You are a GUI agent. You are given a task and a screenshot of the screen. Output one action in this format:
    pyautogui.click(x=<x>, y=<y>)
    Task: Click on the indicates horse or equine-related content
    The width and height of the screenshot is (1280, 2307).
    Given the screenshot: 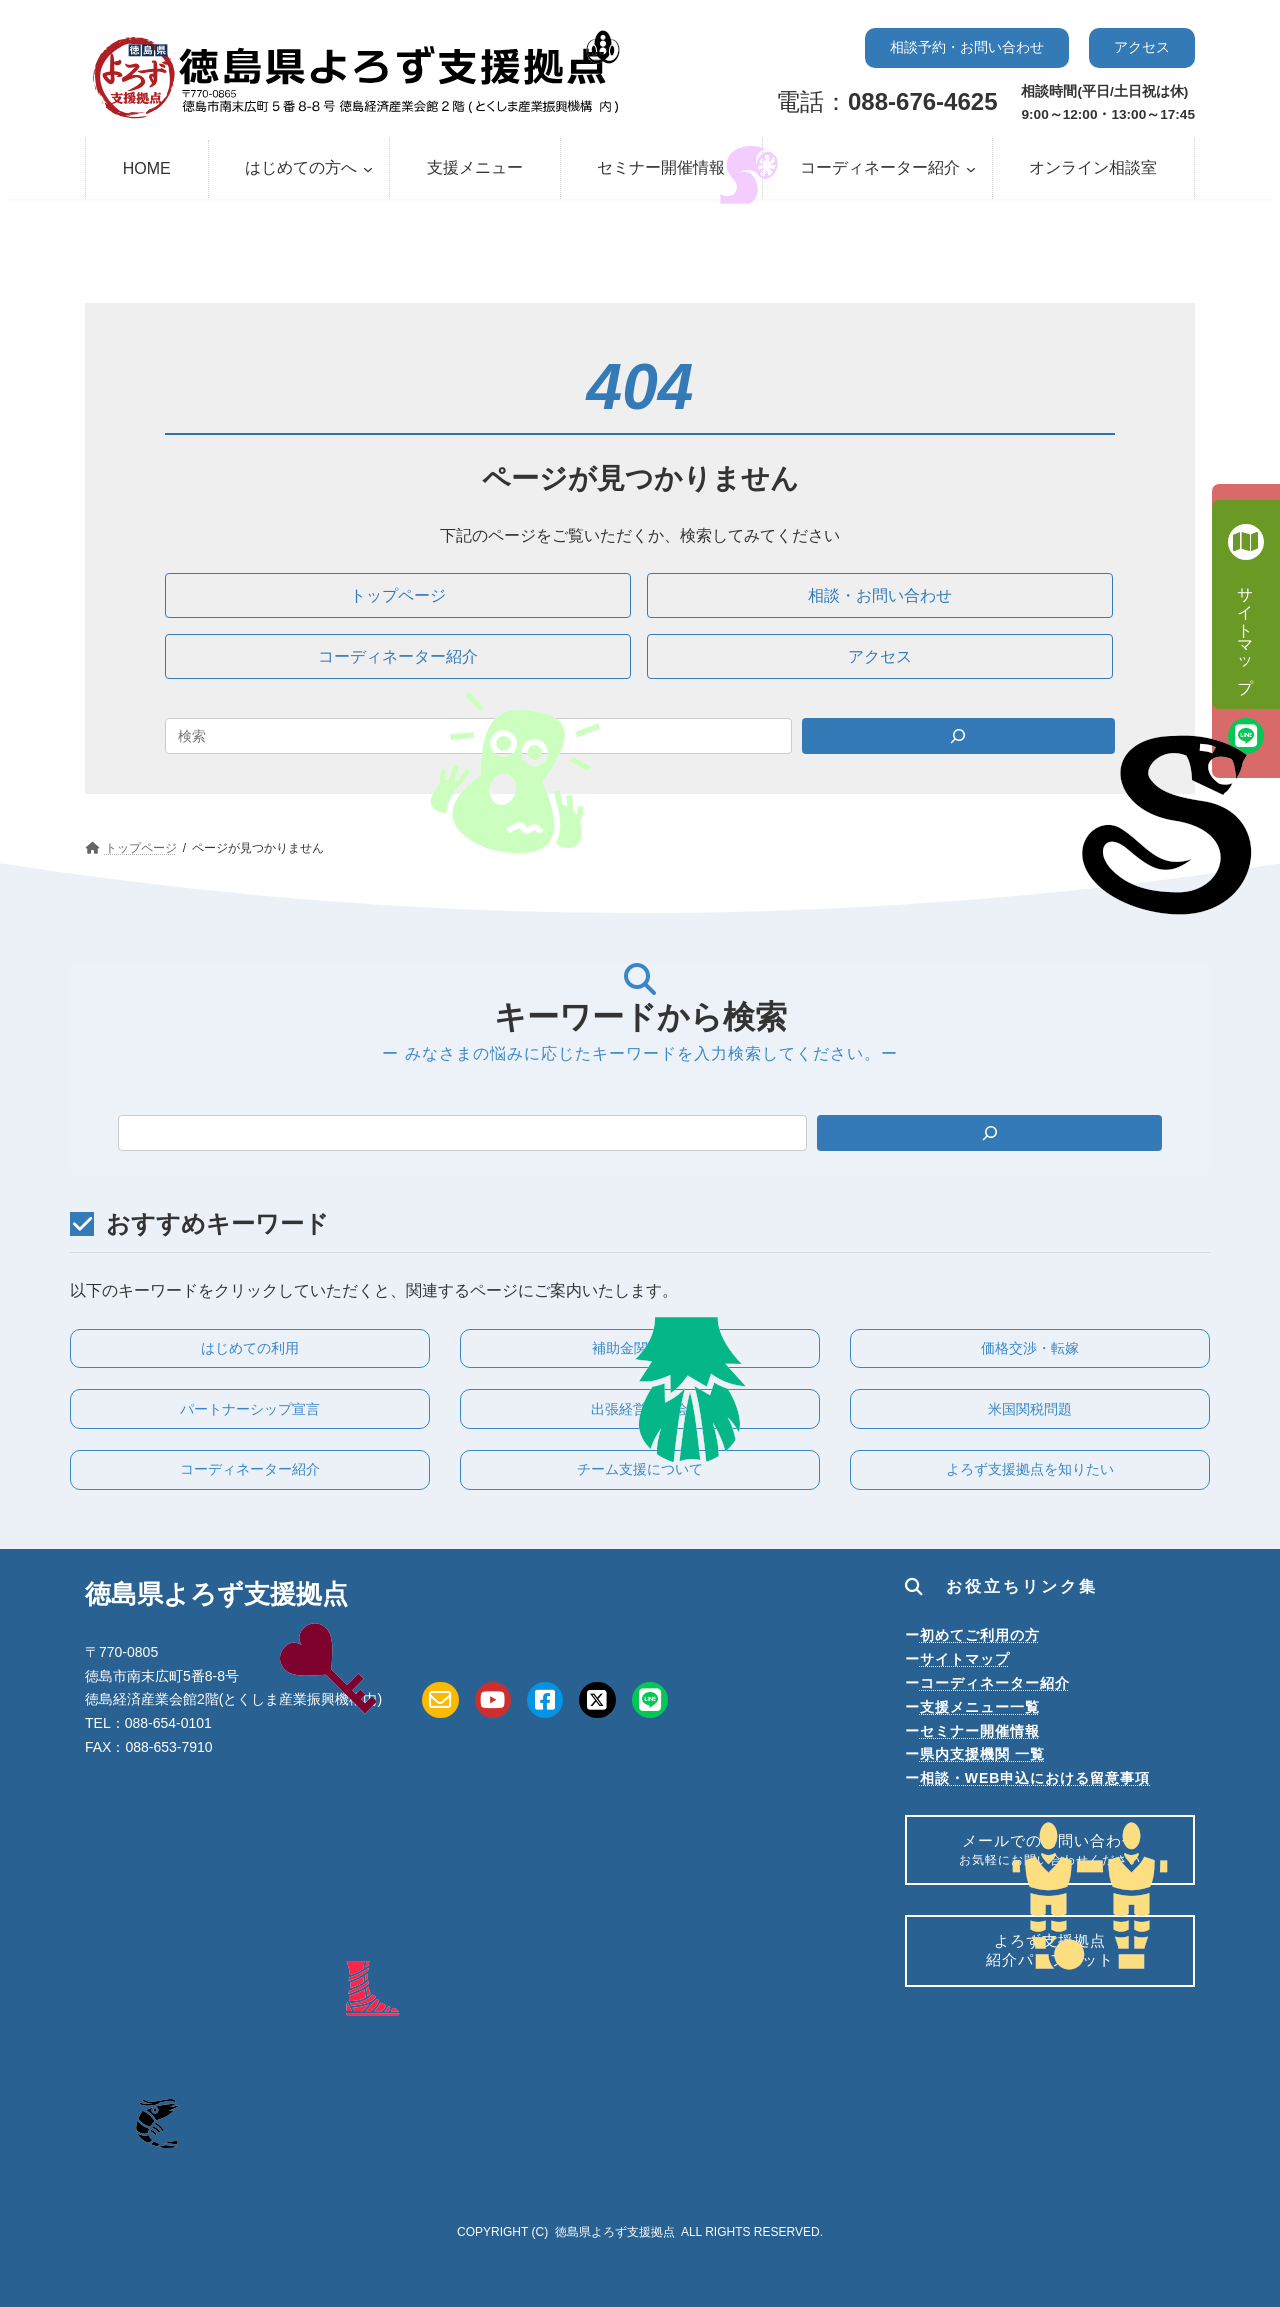 What is the action you would take?
    pyautogui.click(x=690, y=1390)
    